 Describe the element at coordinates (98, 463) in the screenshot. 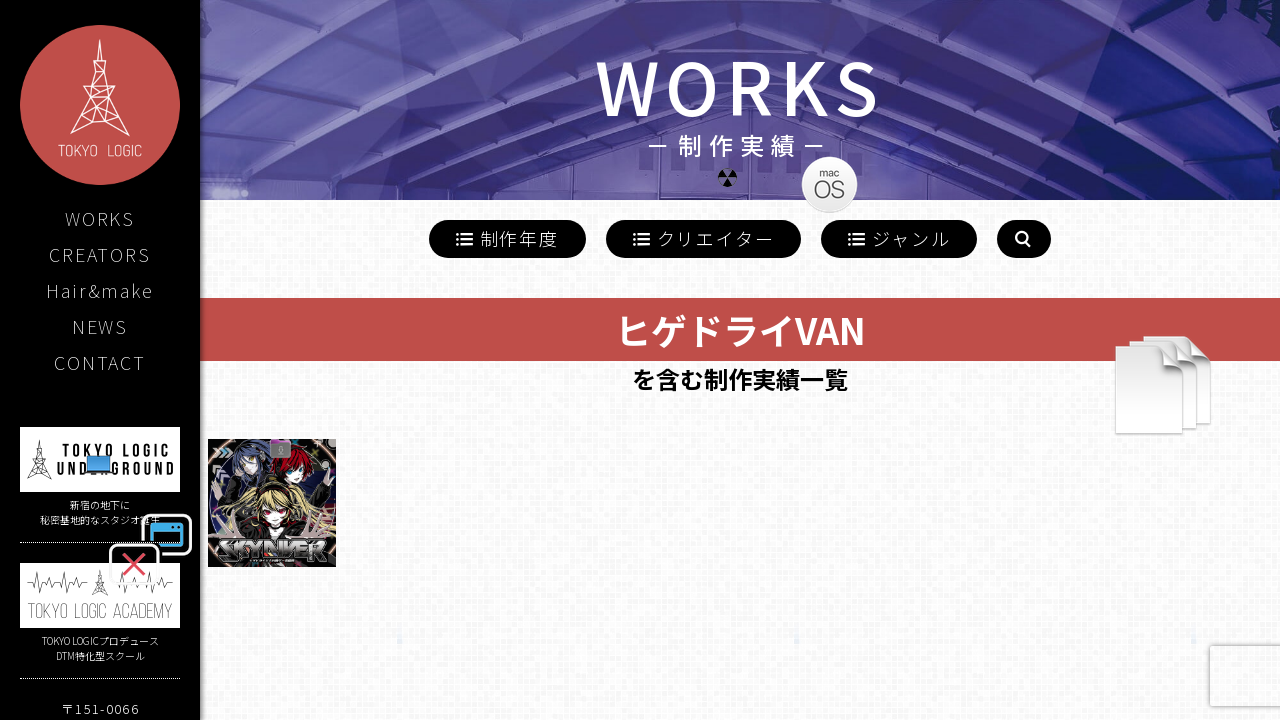

I see `indicates a macbook pro 16-inch device in system settings` at that location.